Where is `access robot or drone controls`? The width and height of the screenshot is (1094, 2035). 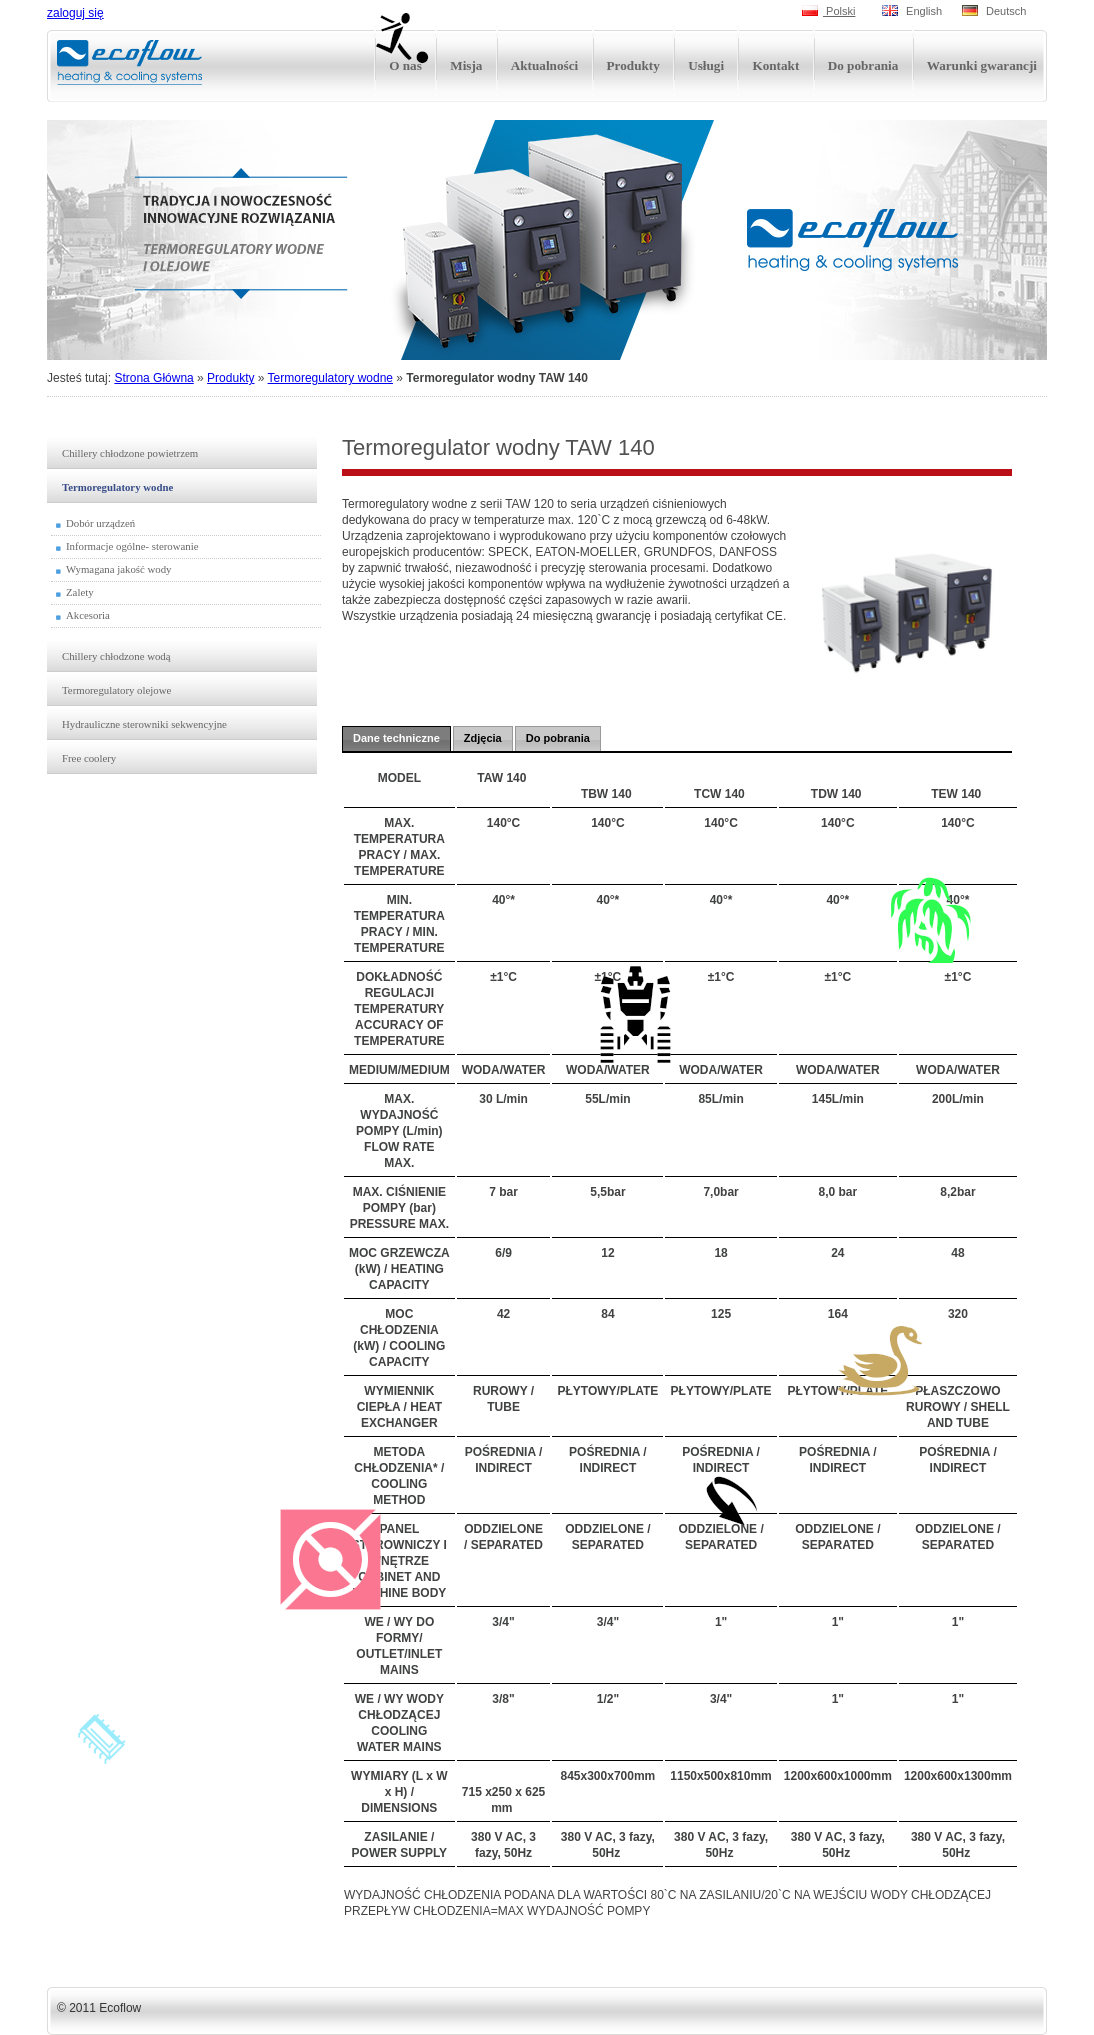
access robot or drone controls is located at coordinates (635, 1014).